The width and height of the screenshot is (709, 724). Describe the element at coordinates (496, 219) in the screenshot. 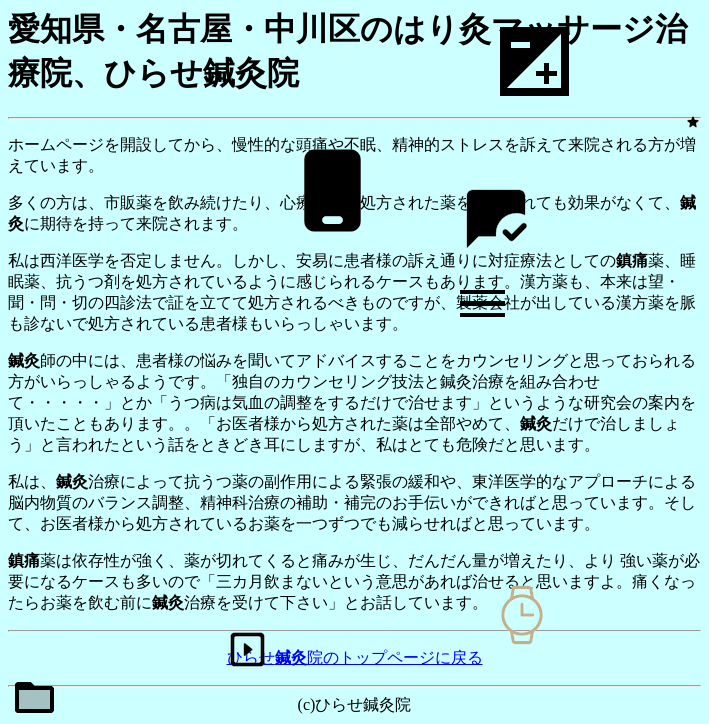

I see `message has been read` at that location.